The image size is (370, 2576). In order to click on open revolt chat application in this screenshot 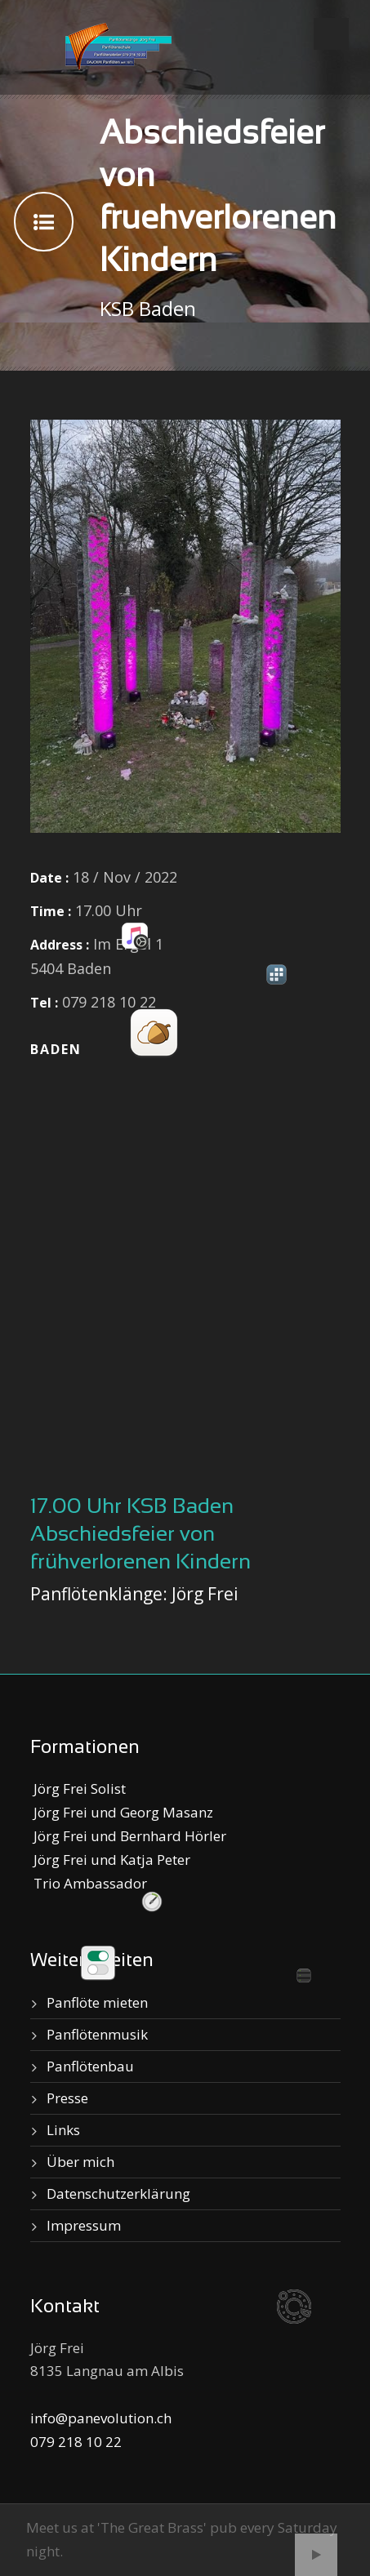, I will do `click(294, 2307)`.